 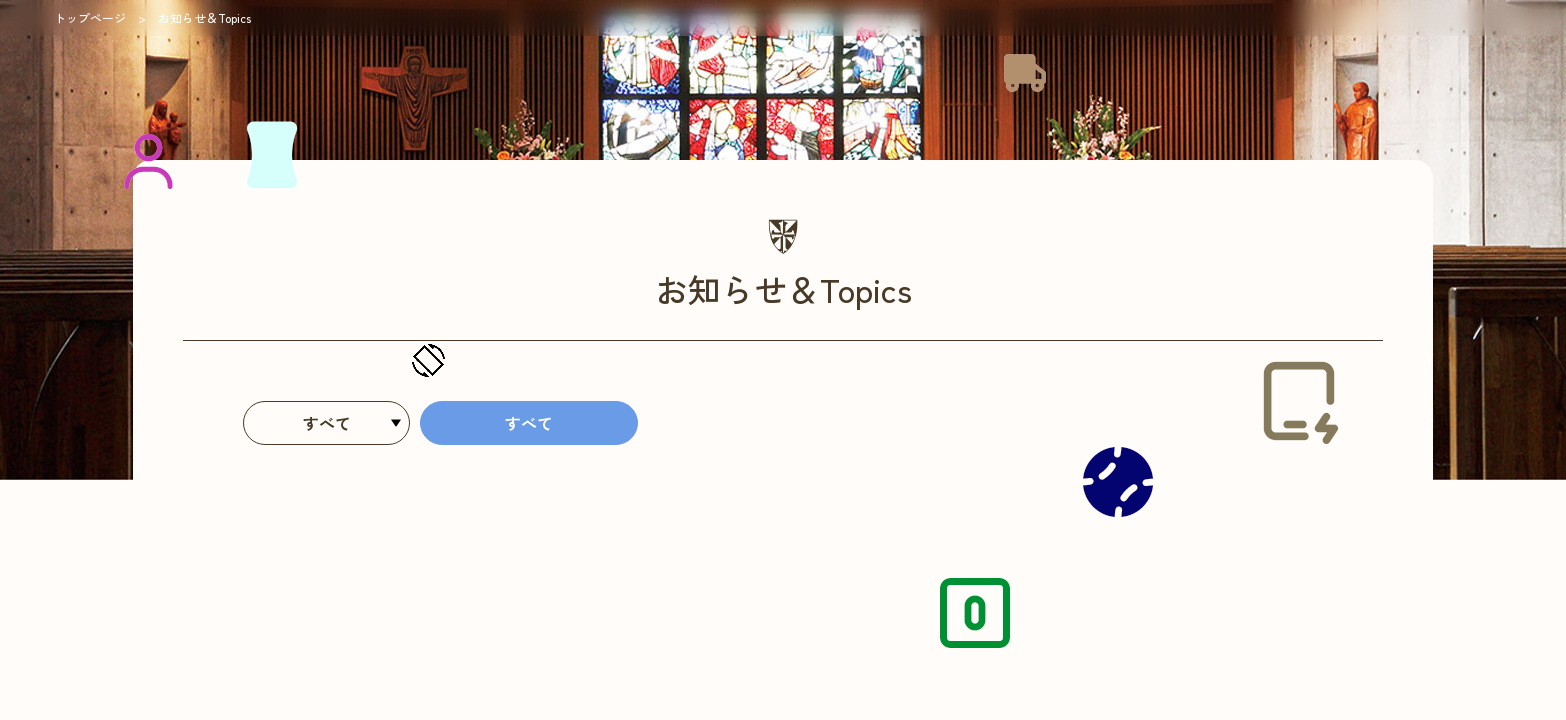 I want to click on access delivery or shipping options, so click(x=1025, y=73).